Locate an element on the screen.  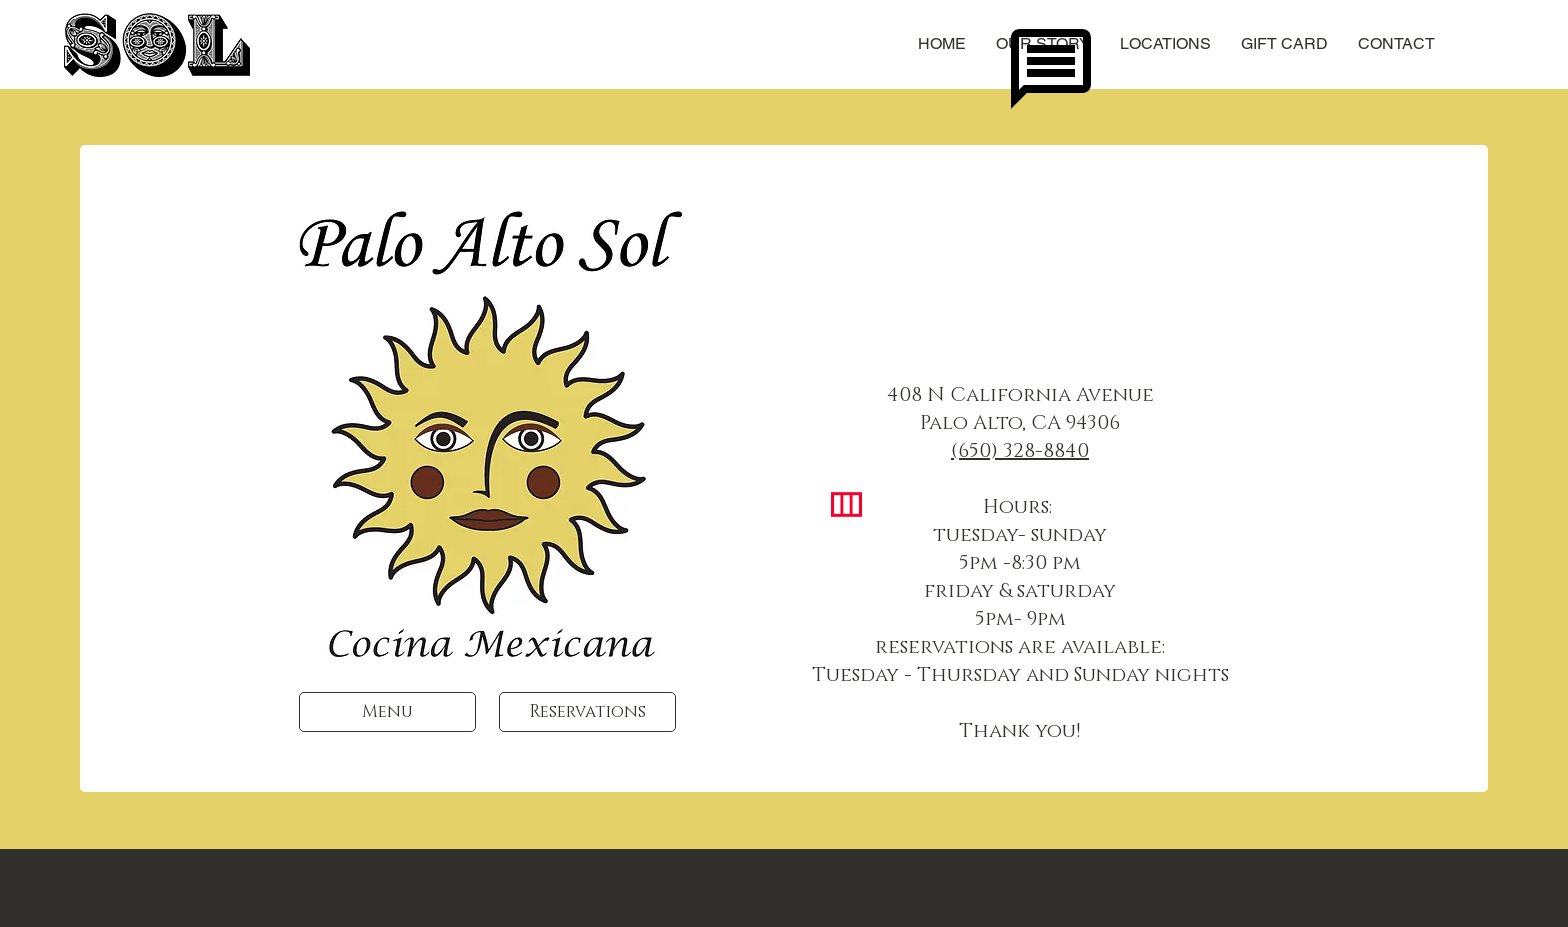
switch to column view layout is located at coordinates (846, 504).